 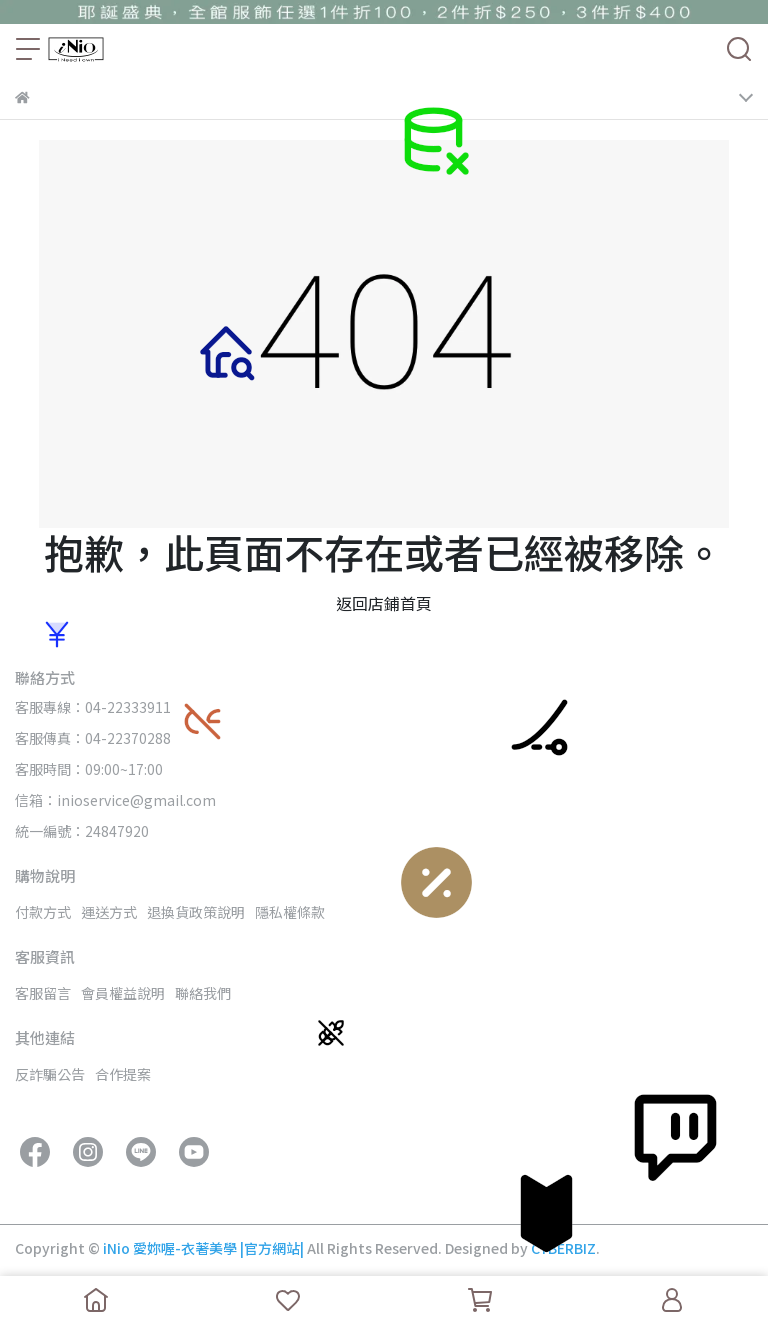 What do you see at coordinates (331, 1033) in the screenshot?
I see `indicates gluten-free option` at bounding box center [331, 1033].